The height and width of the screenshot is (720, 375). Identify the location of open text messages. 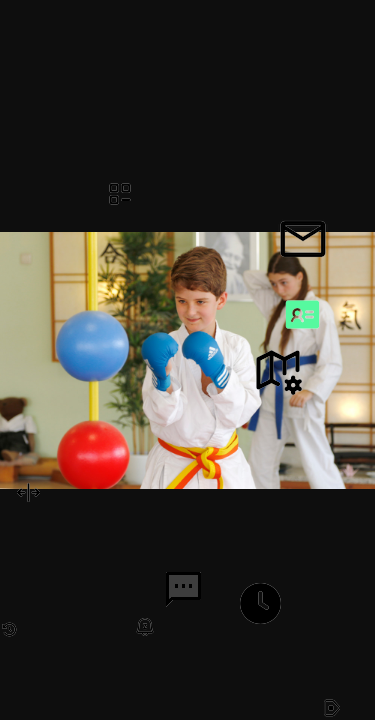
(183, 589).